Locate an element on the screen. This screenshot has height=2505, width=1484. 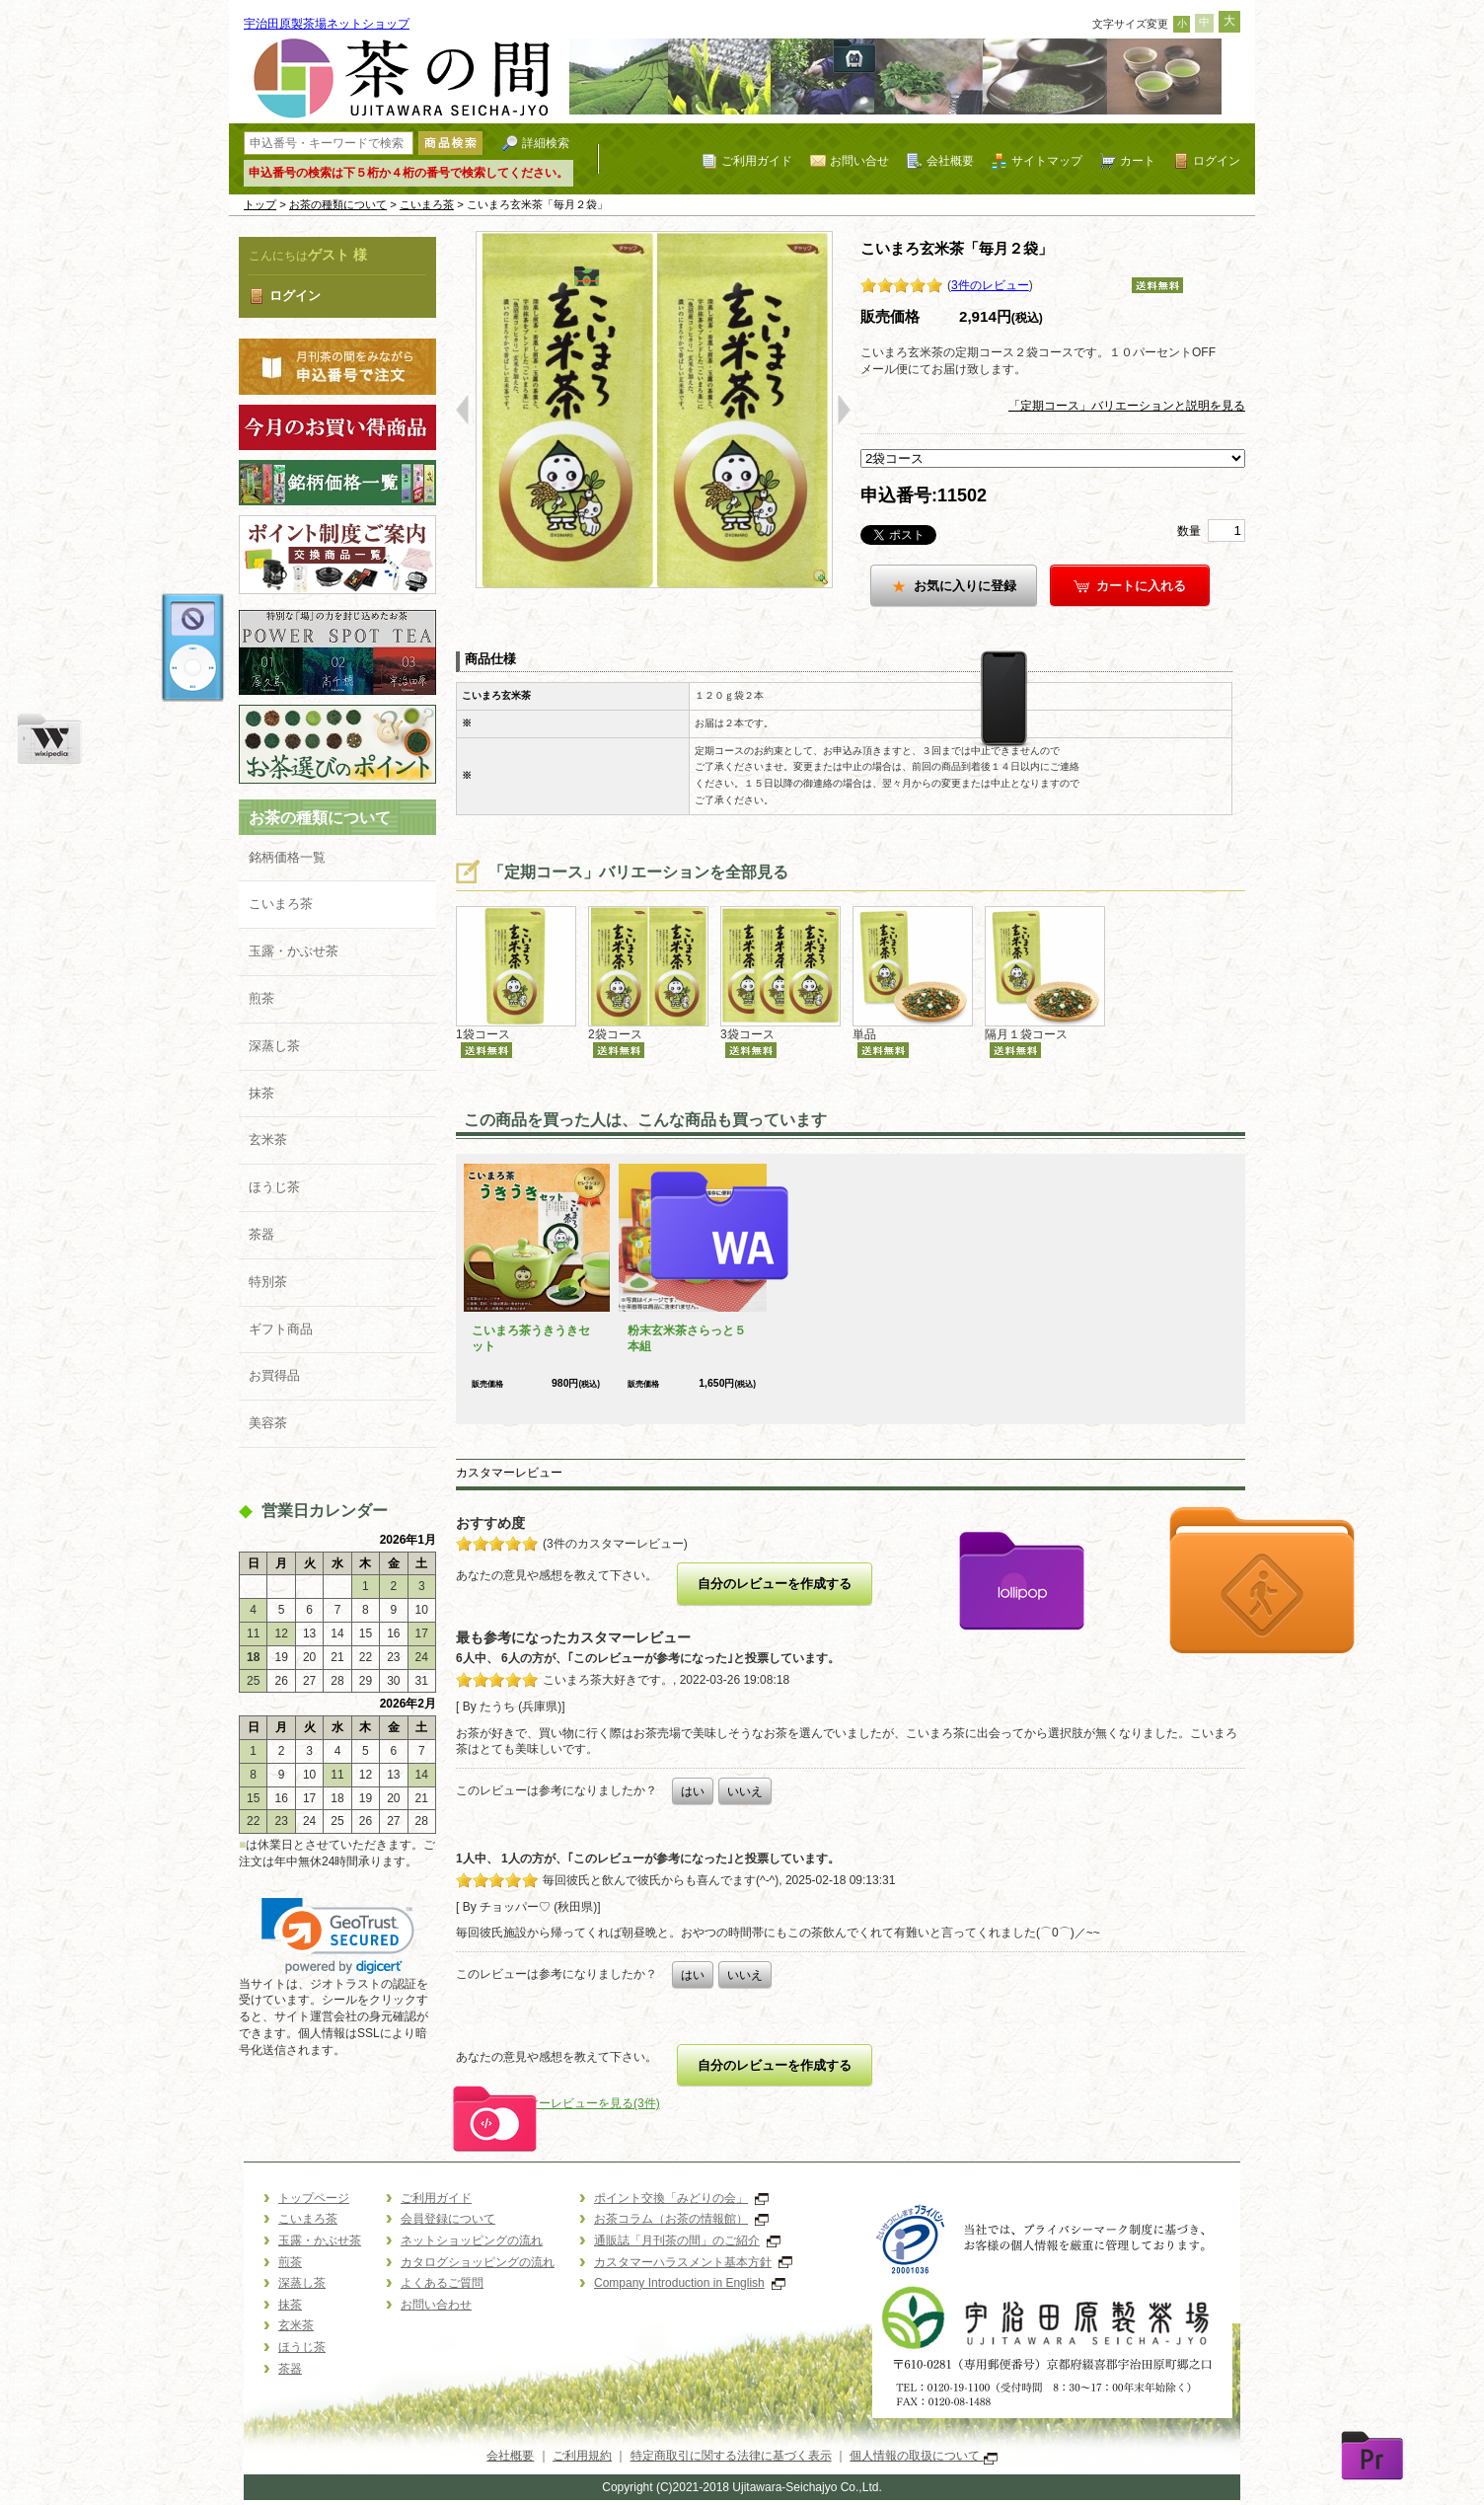
folder containing webassembly project files is located at coordinates (718, 1229).